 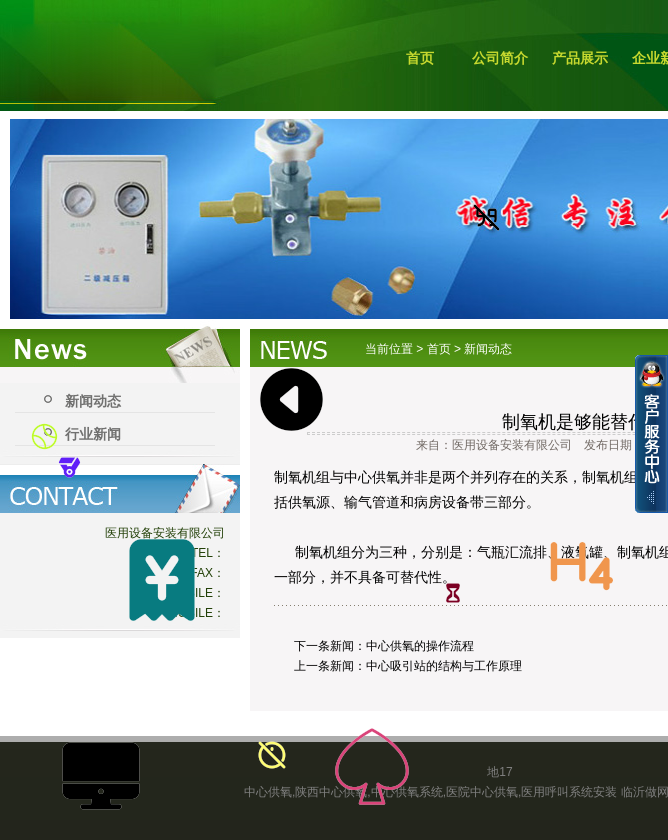 What do you see at coordinates (372, 768) in the screenshot?
I see `playing cards or card game category` at bounding box center [372, 768].